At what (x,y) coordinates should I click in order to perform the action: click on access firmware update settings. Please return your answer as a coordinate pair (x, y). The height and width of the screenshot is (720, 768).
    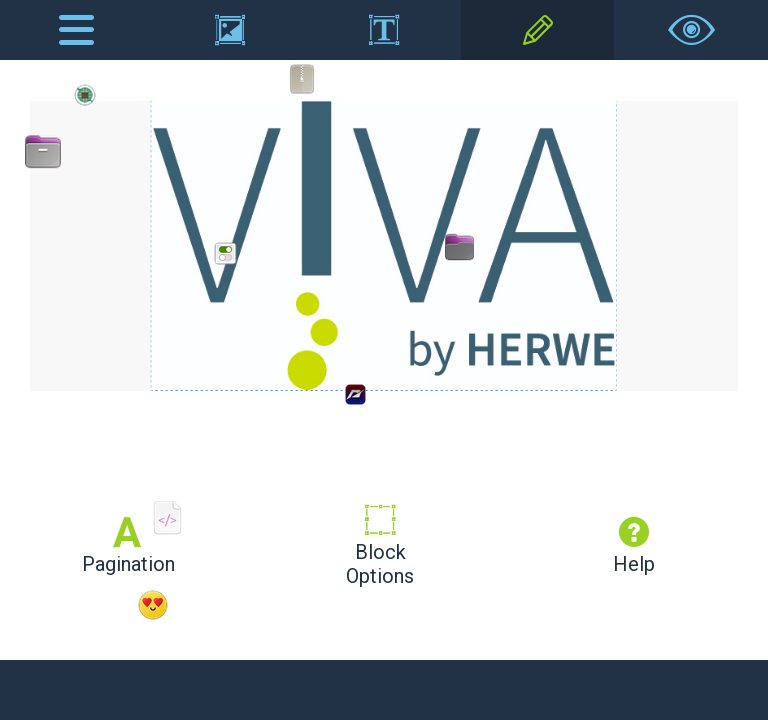
    Looking at the image, I should click on (85, 95).